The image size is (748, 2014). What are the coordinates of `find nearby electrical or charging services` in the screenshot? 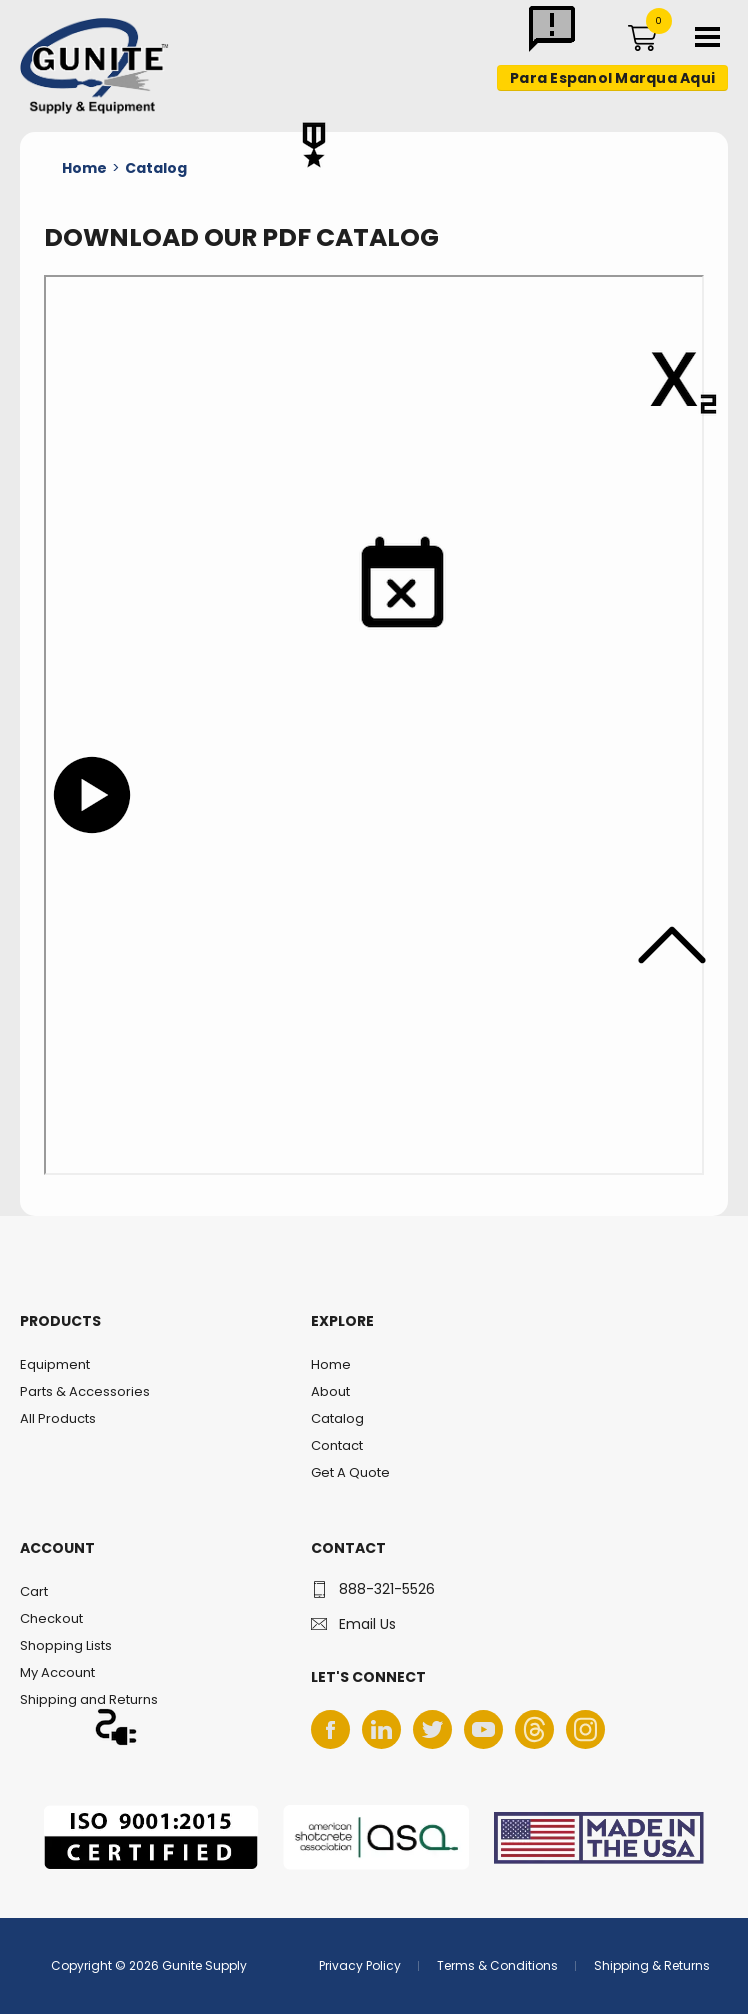 It's located at (116, 1727).